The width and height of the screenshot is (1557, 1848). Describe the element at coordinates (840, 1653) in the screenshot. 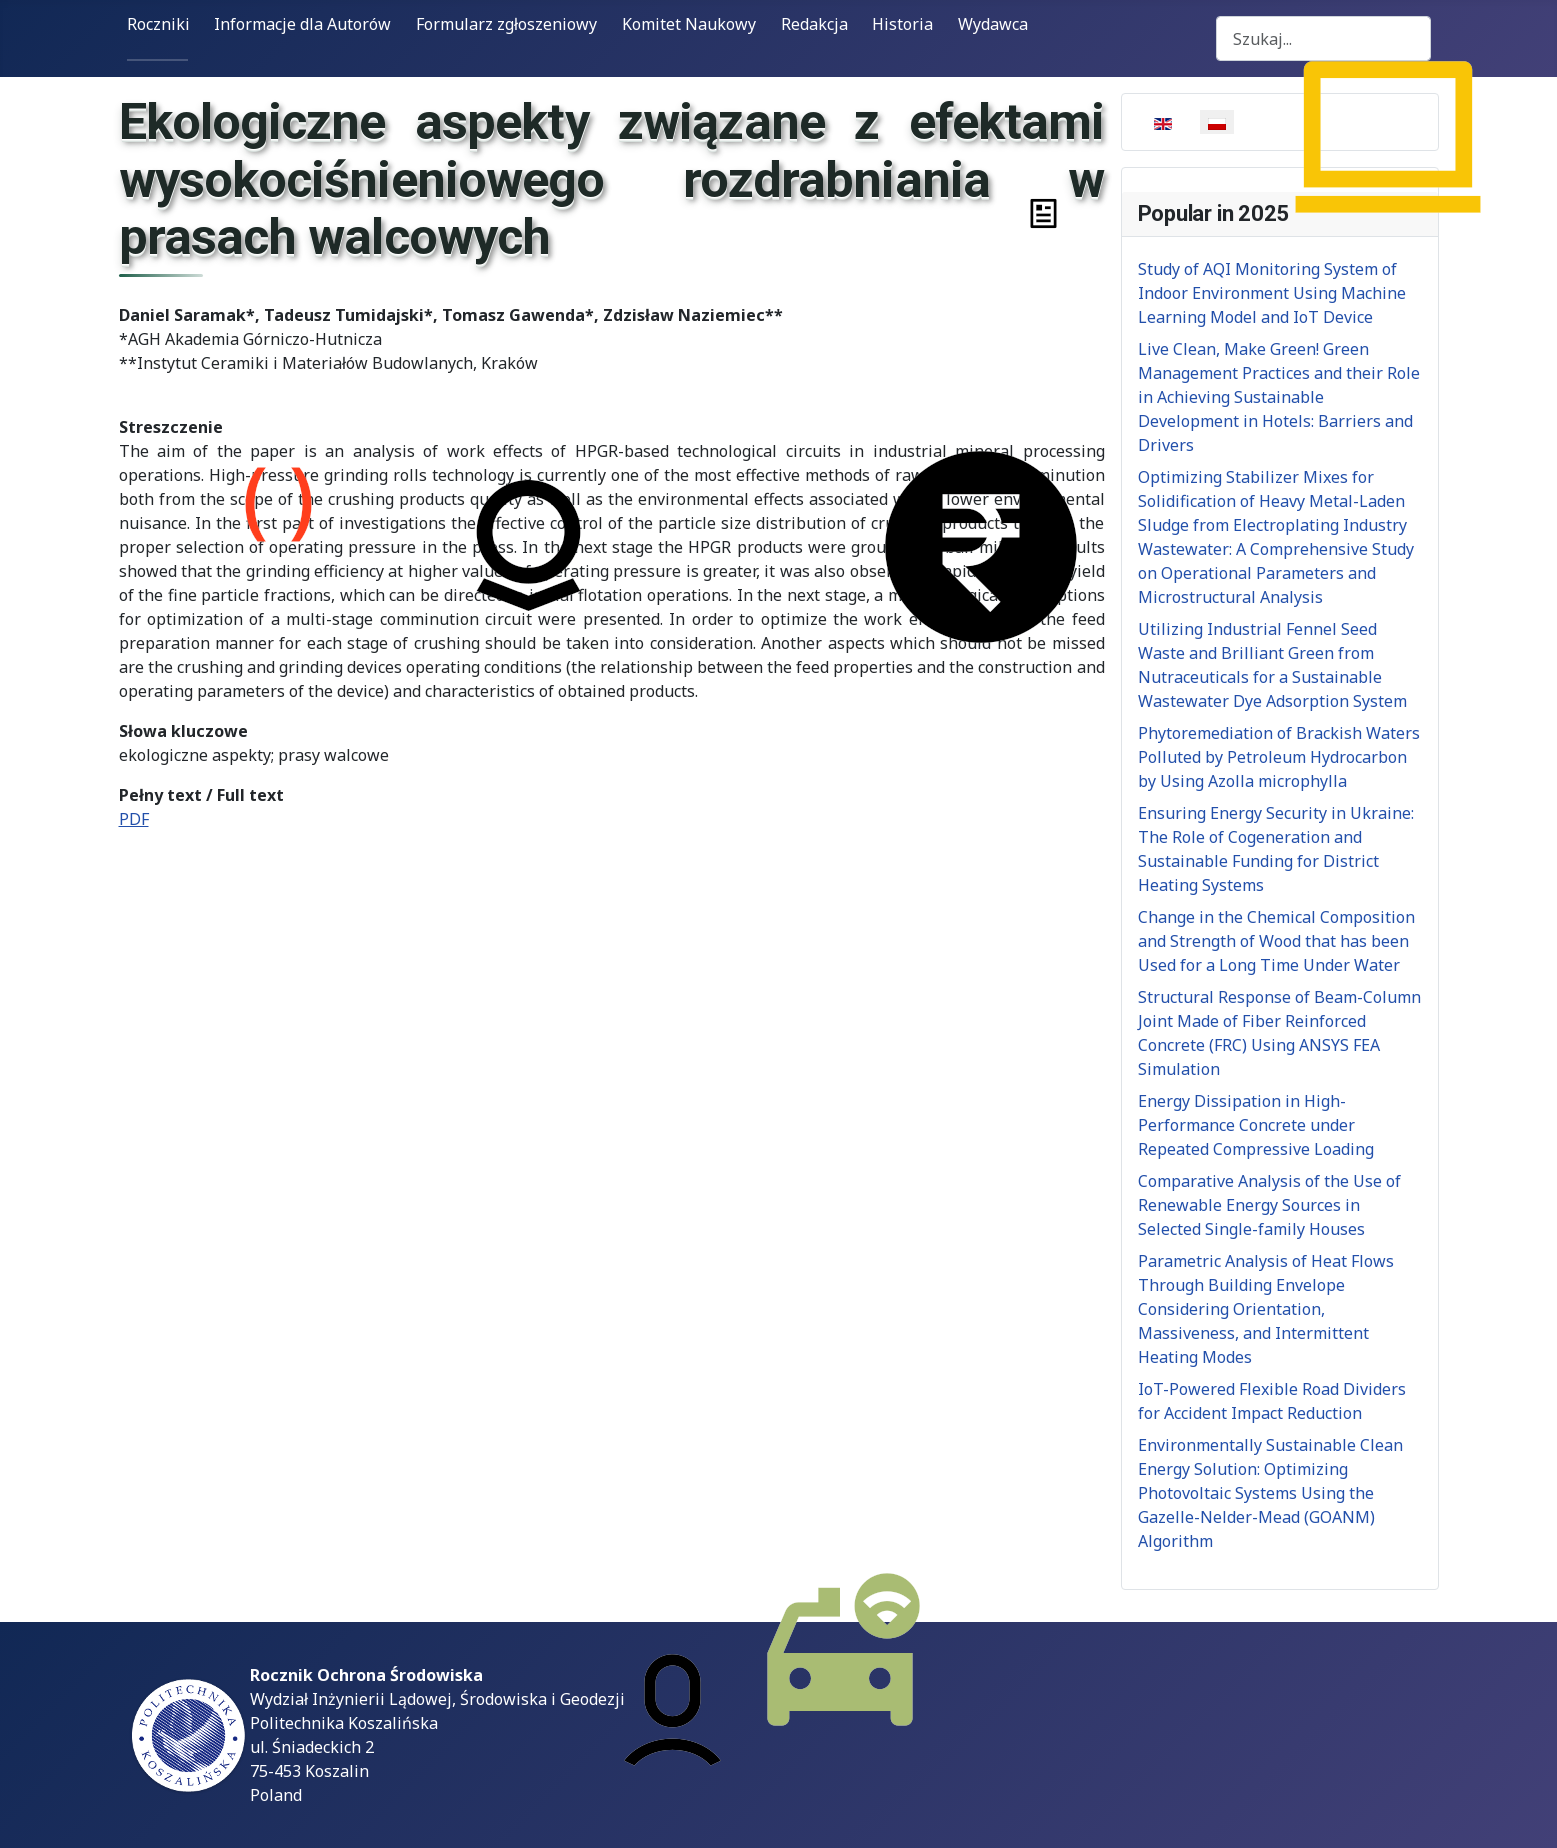

I see `request a wifi-enabled taxi or rideshare` at that location.